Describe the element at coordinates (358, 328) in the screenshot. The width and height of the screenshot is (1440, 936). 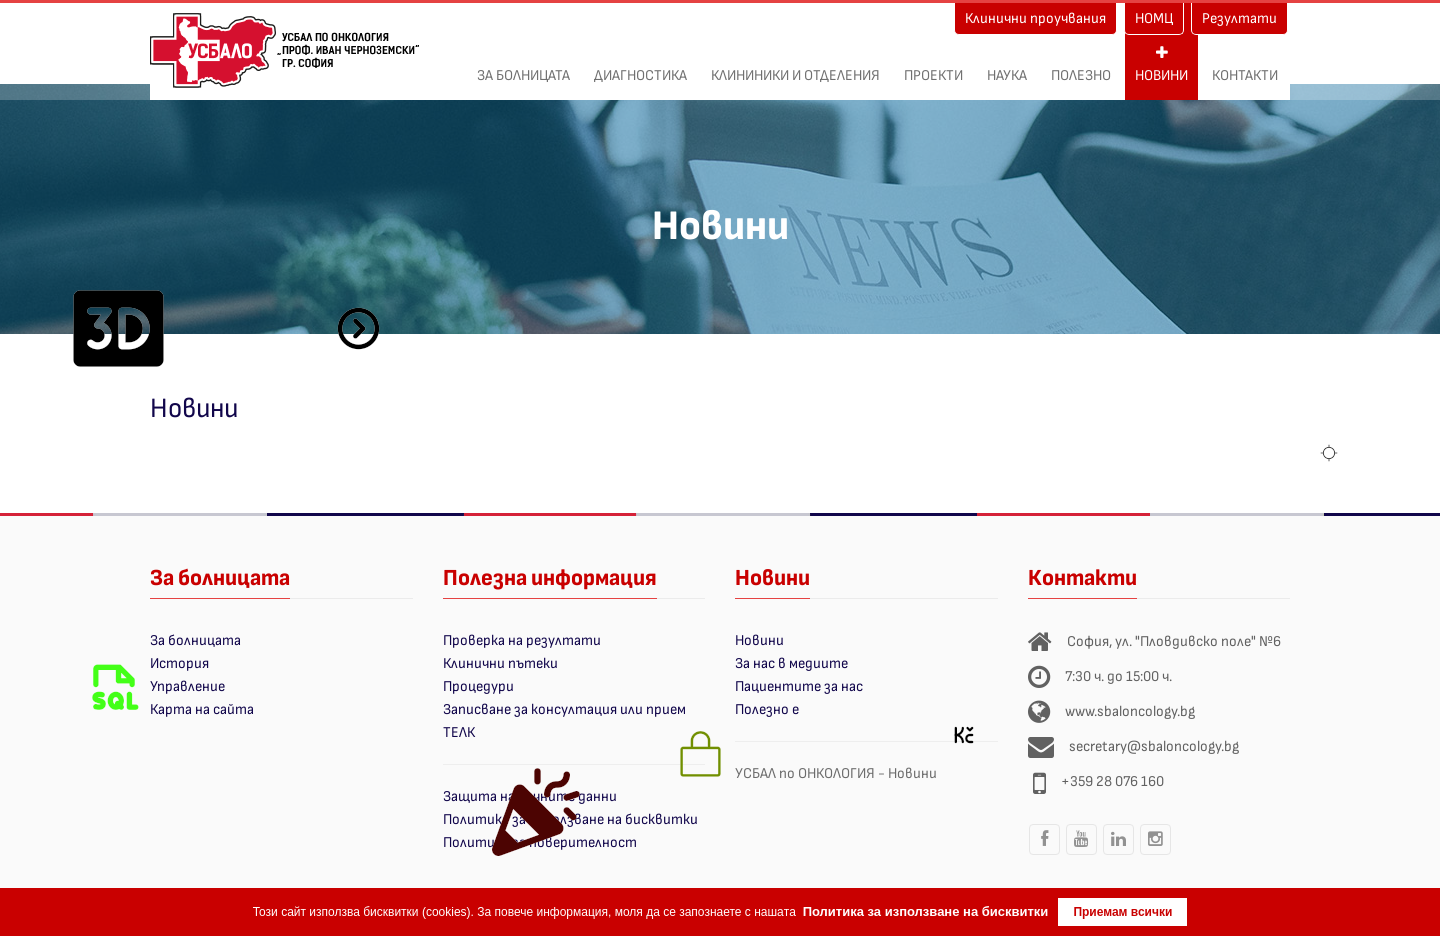
I see `go to next item or step` at that location.